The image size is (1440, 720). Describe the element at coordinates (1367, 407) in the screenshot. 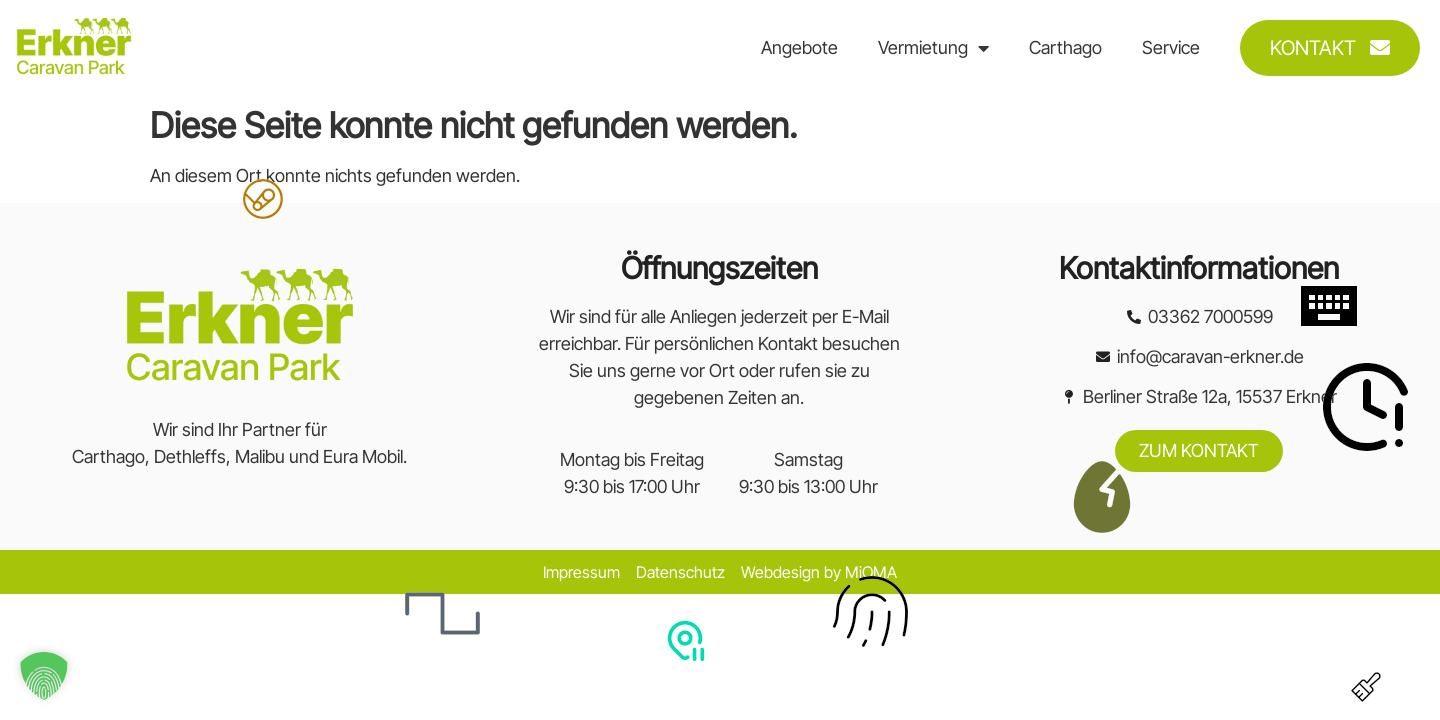

I see `time-sensitive alert or deadline warning` at that location.